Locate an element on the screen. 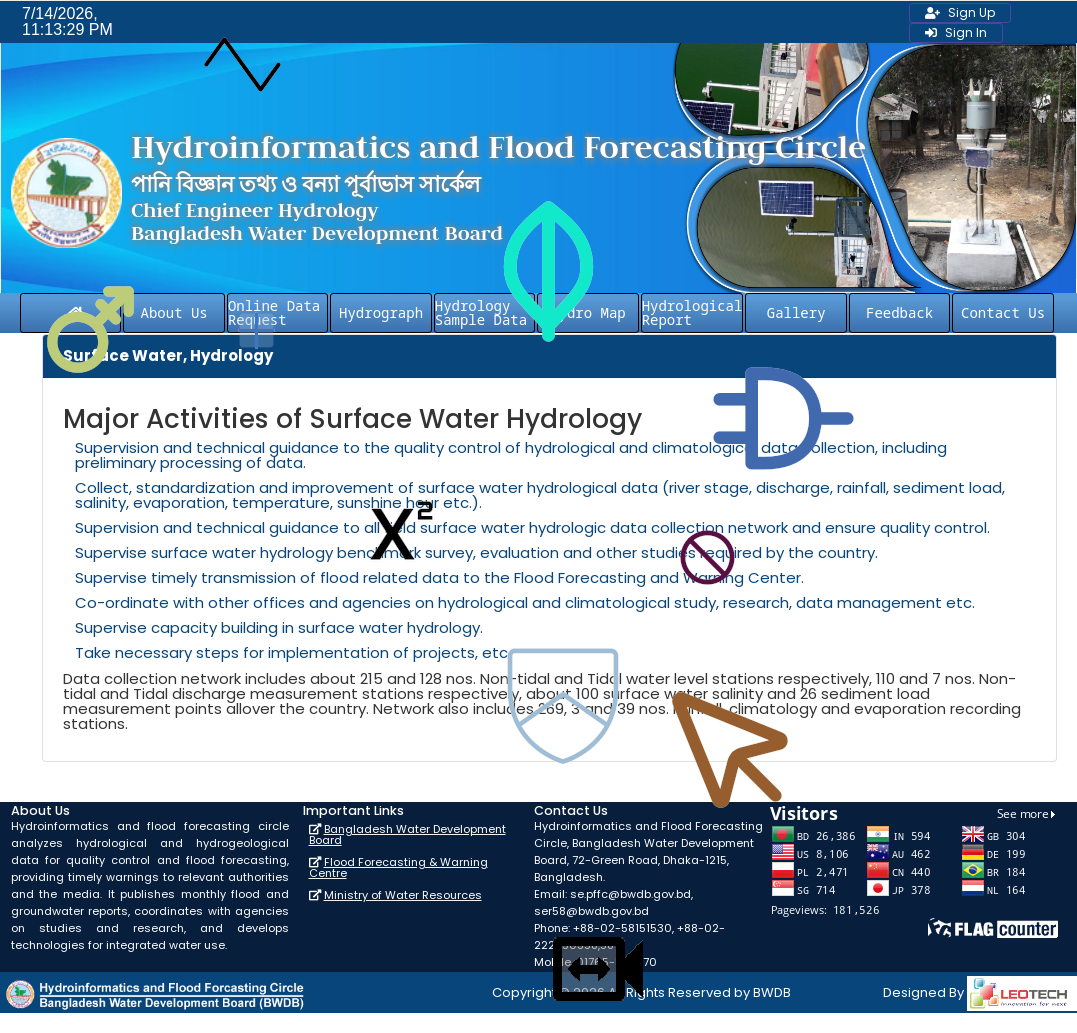 This screenshot has height=1033, width=1077. cursor or pointer indicator is located at coordinates (733, 753).